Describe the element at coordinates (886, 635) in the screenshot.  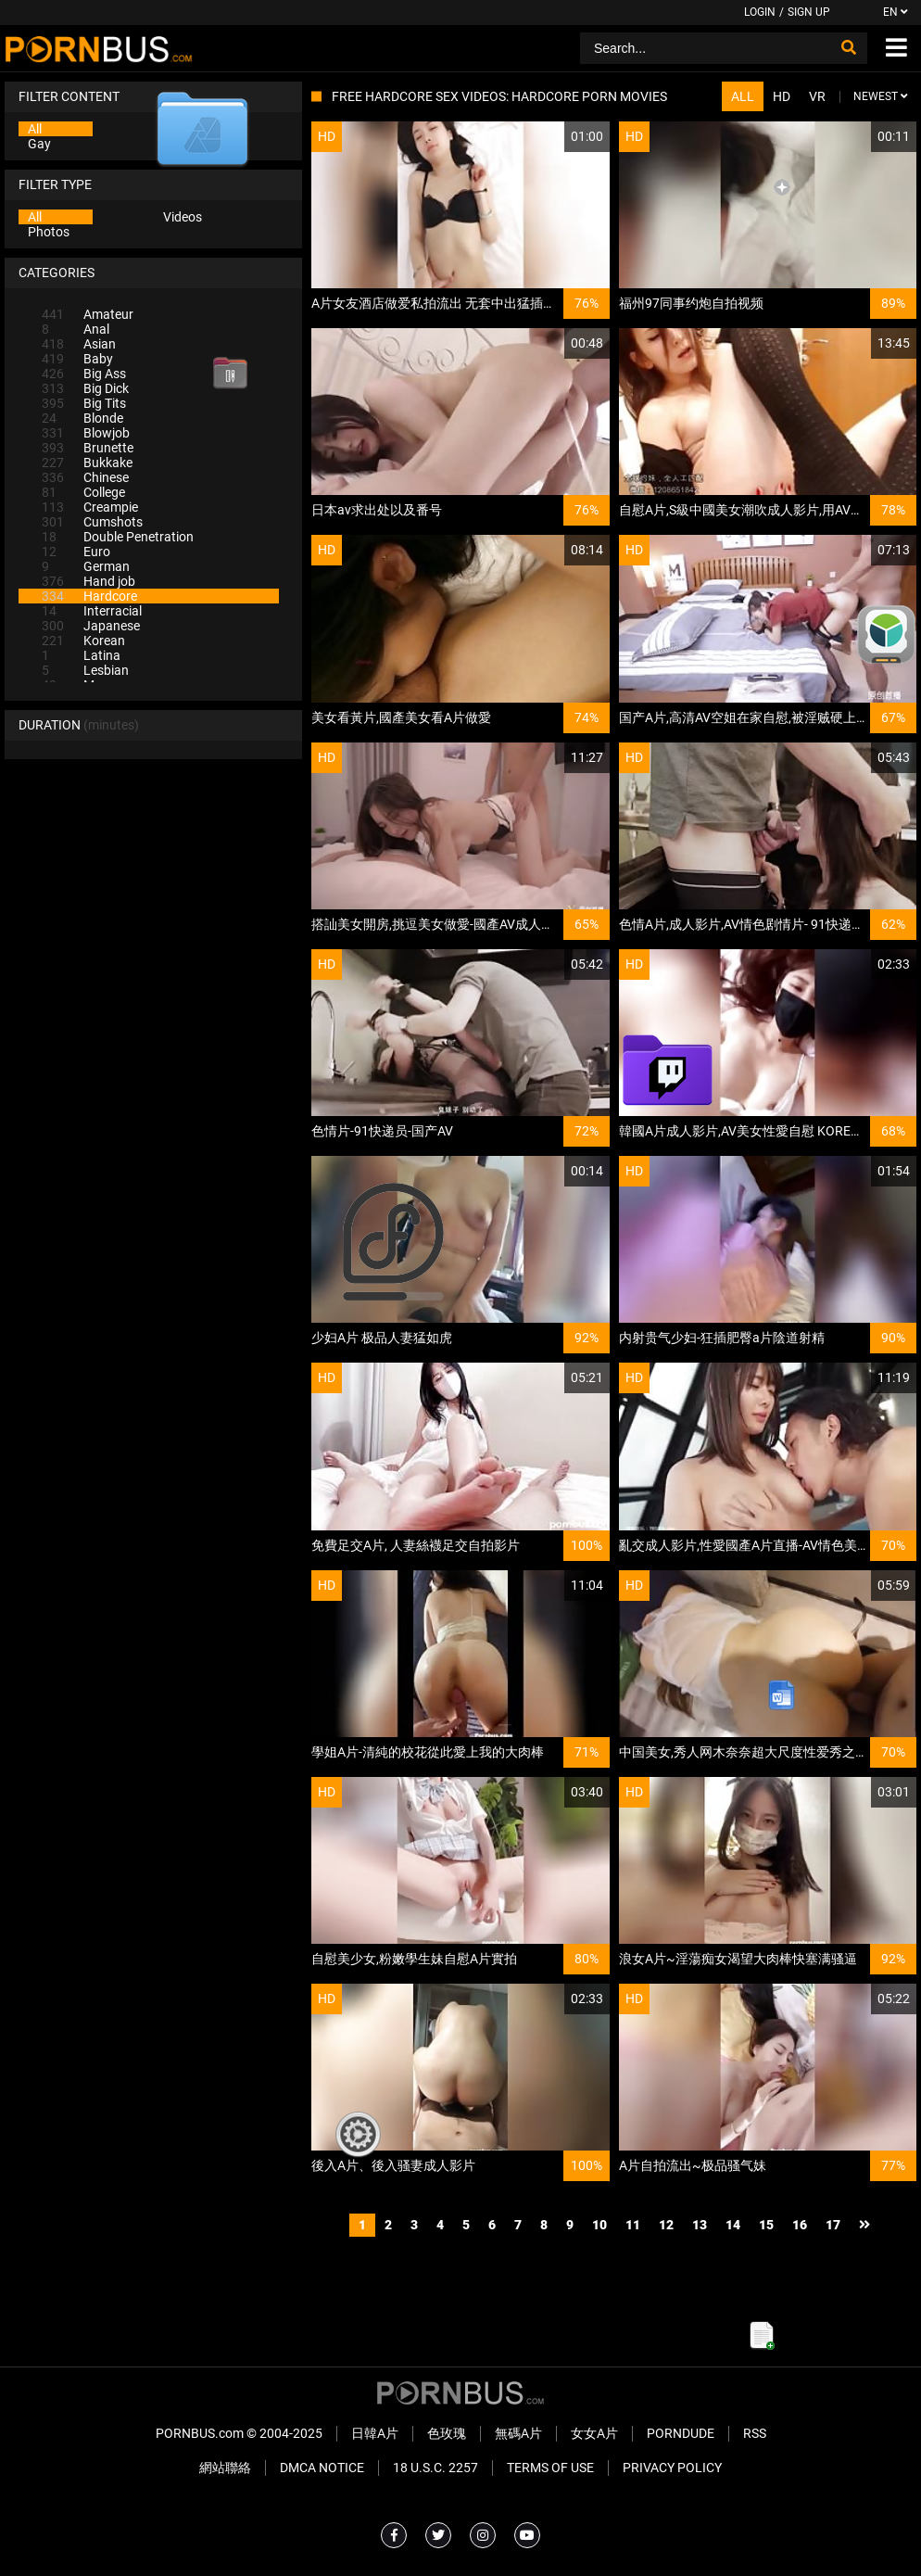
I see `open disk partitioning utility` at that location.